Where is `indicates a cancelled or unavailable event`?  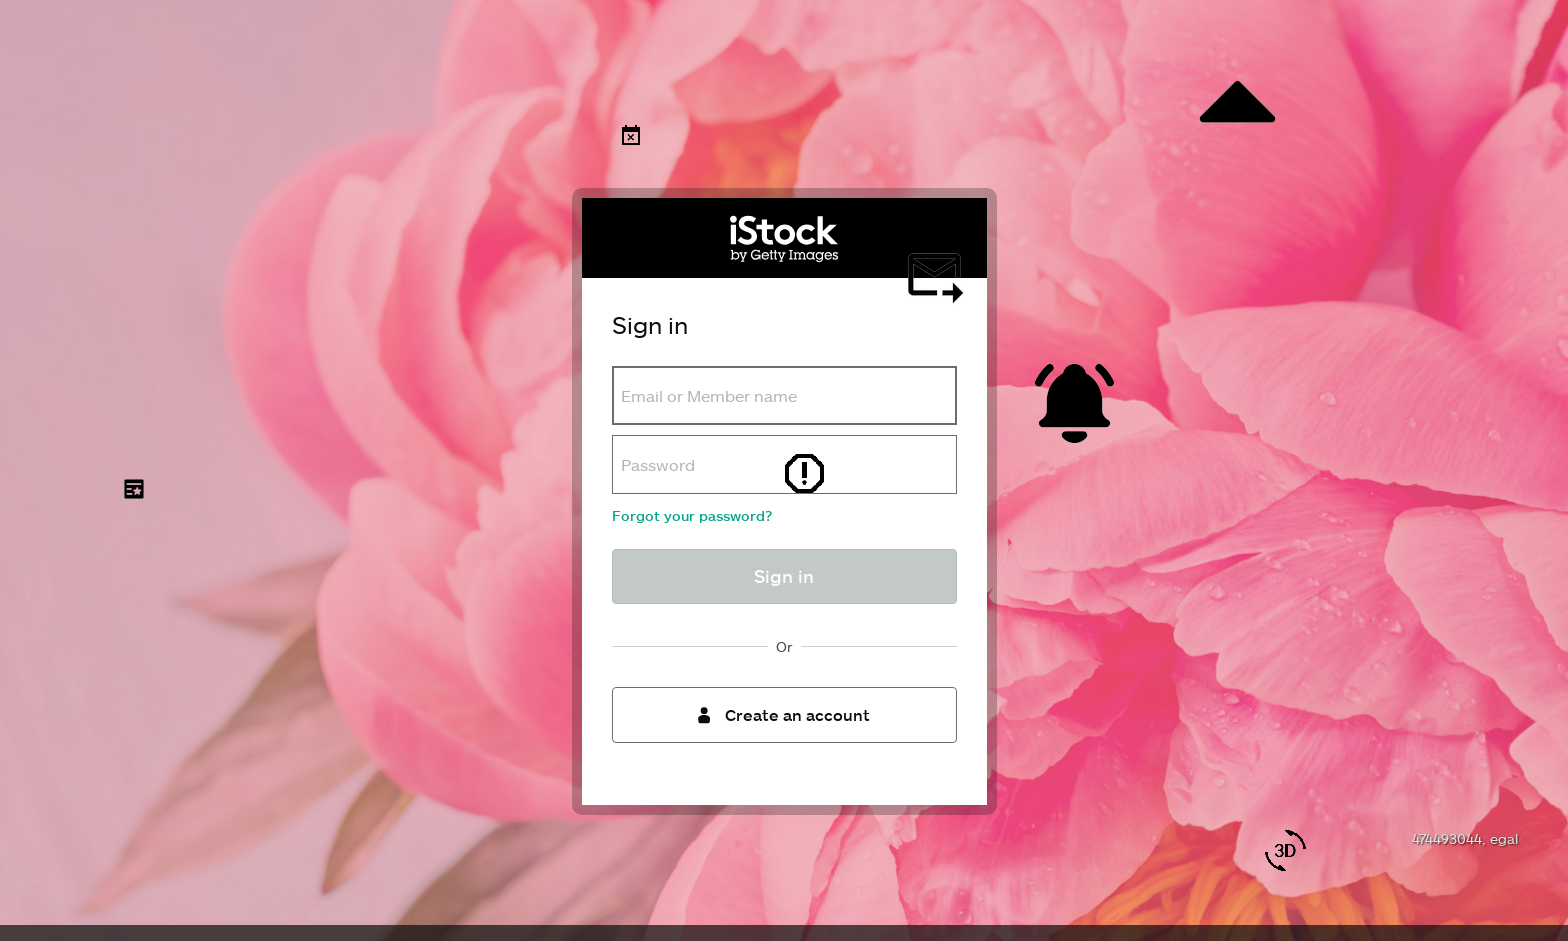 indicates a cancelled or unavailable event is located at coordinates (631, 136).